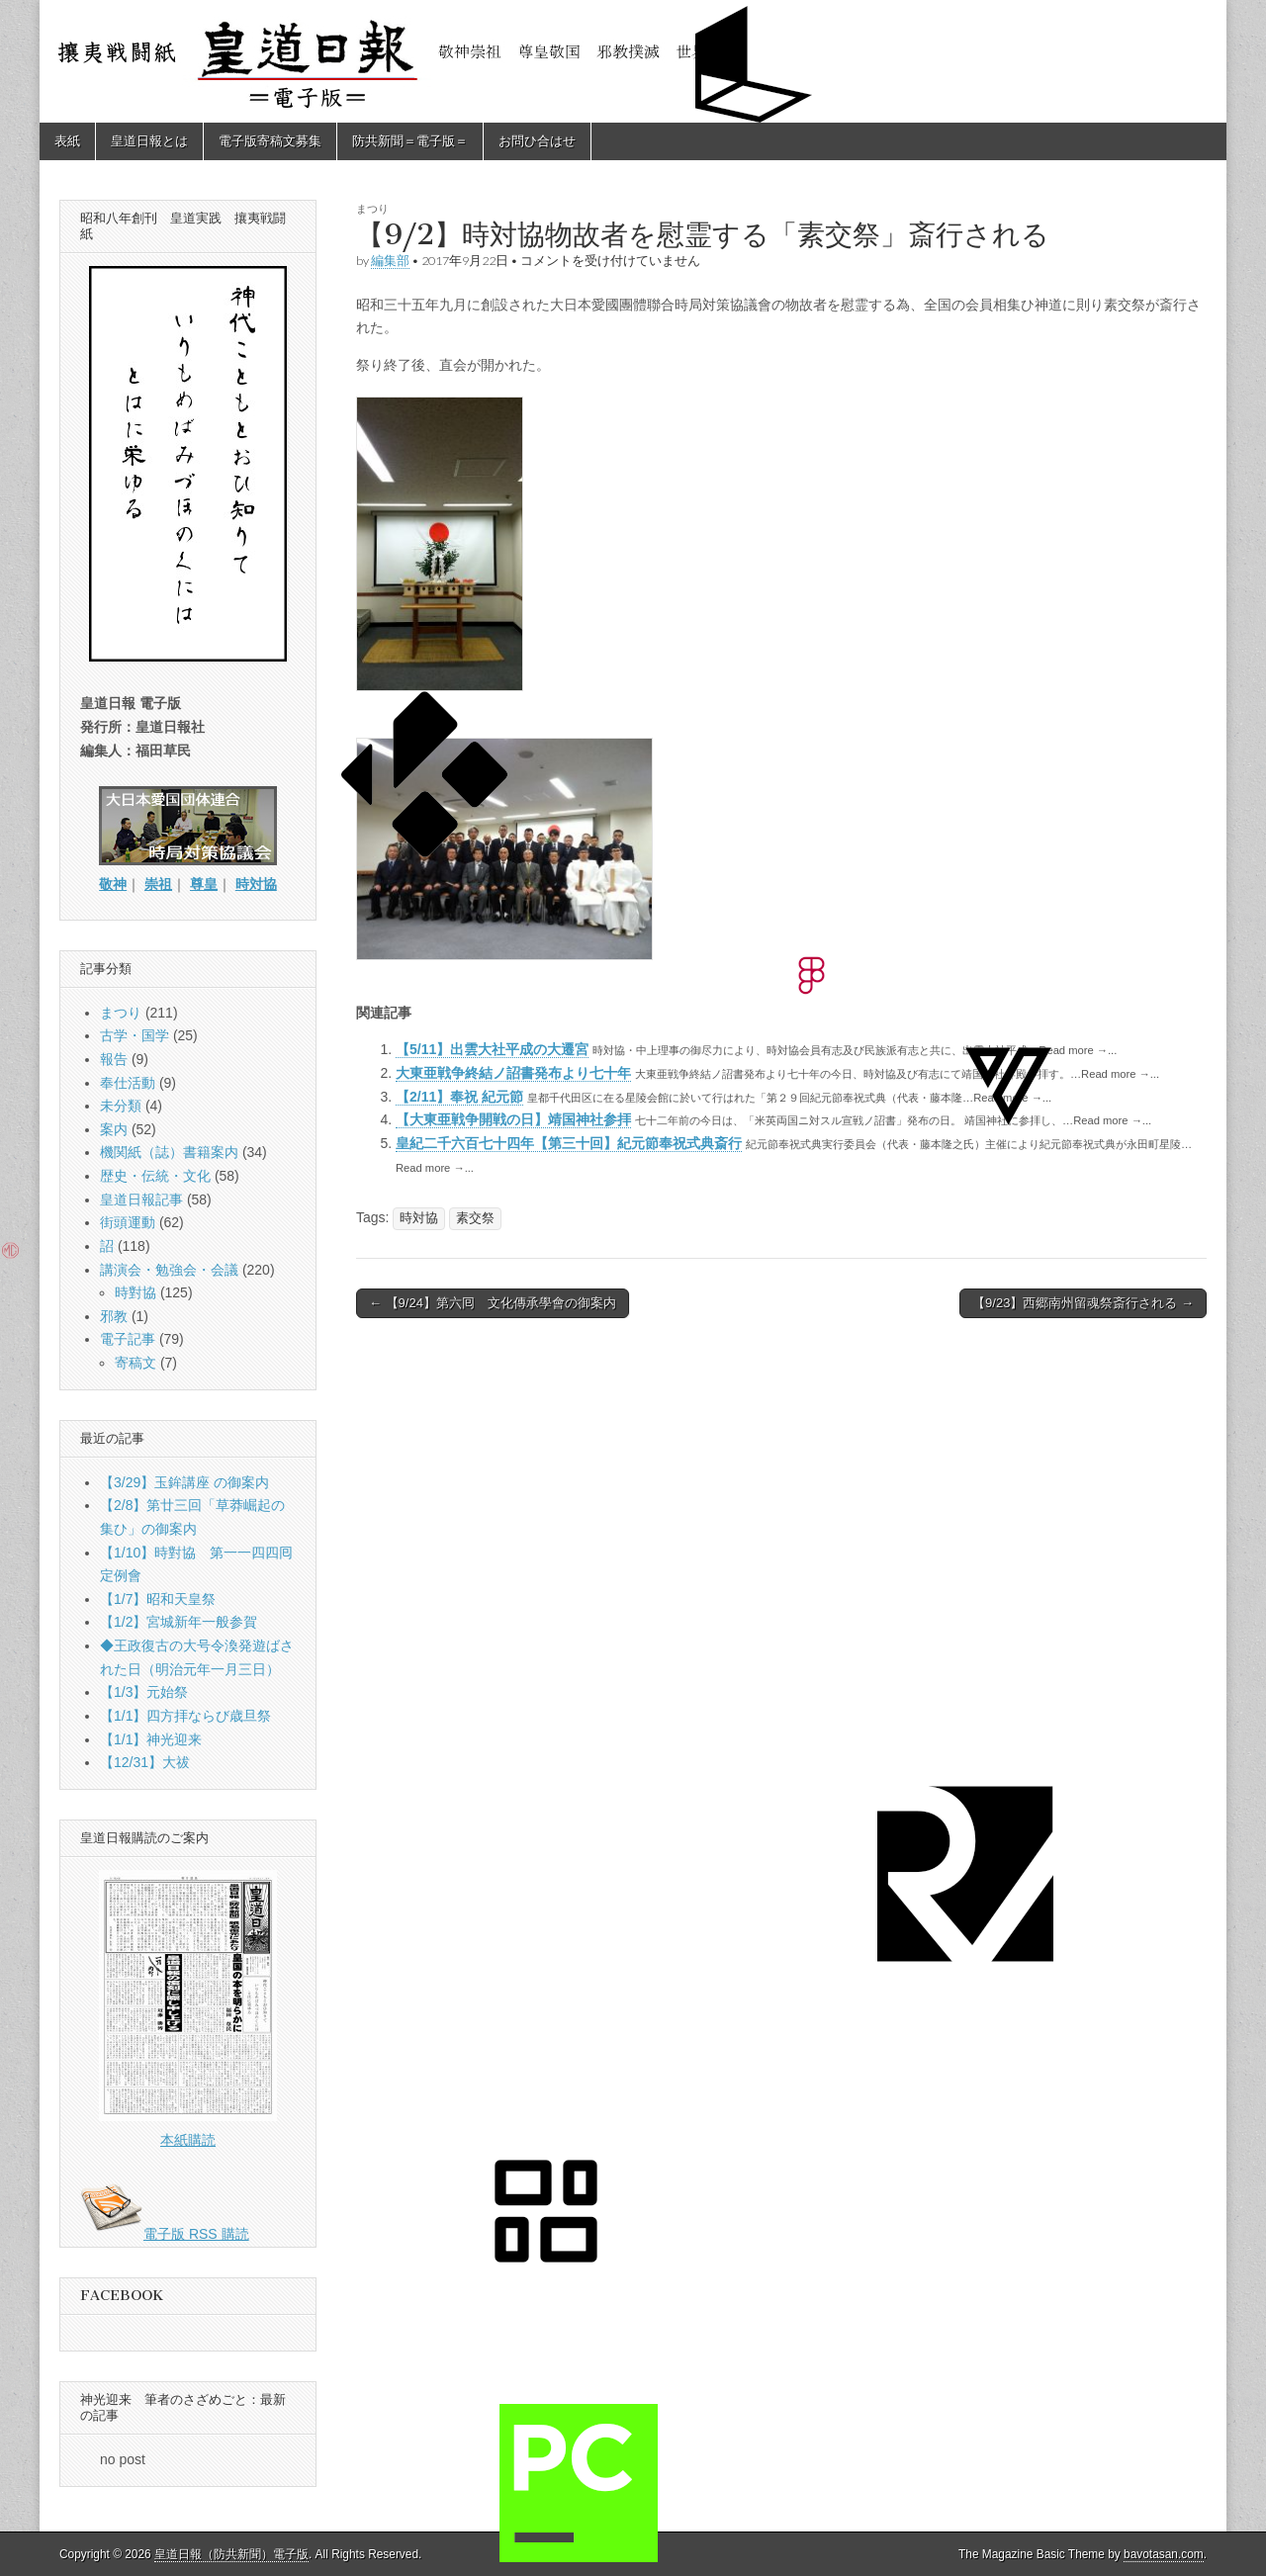 The height and width of the screenshot is (2576, 1266). Describe the element at coordinates (546, 2211) in the screenshot. I see `access the dashboard or control panel` at that location.